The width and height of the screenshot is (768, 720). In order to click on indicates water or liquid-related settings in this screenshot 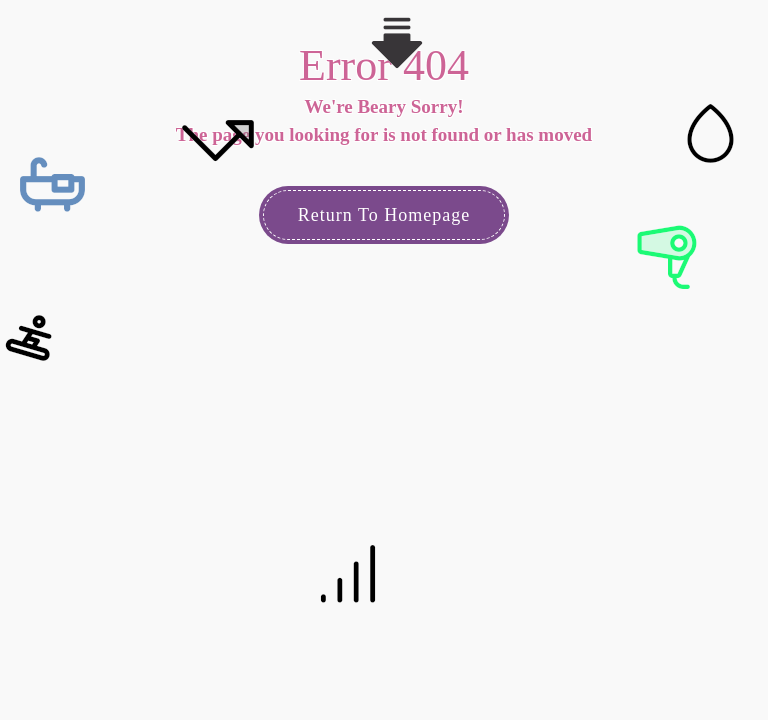, I will do `click(710, 135)`.